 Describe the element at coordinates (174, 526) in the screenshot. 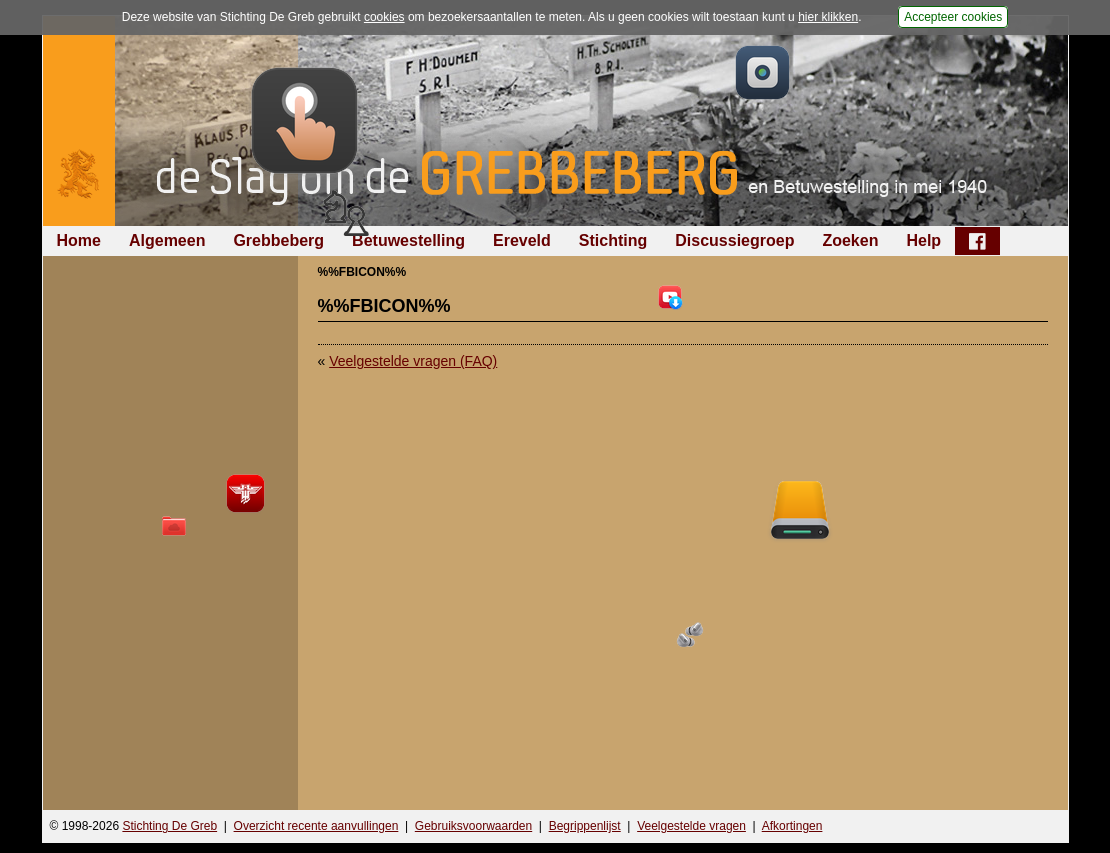

I see `access cloud-synced files and folders` at that location.